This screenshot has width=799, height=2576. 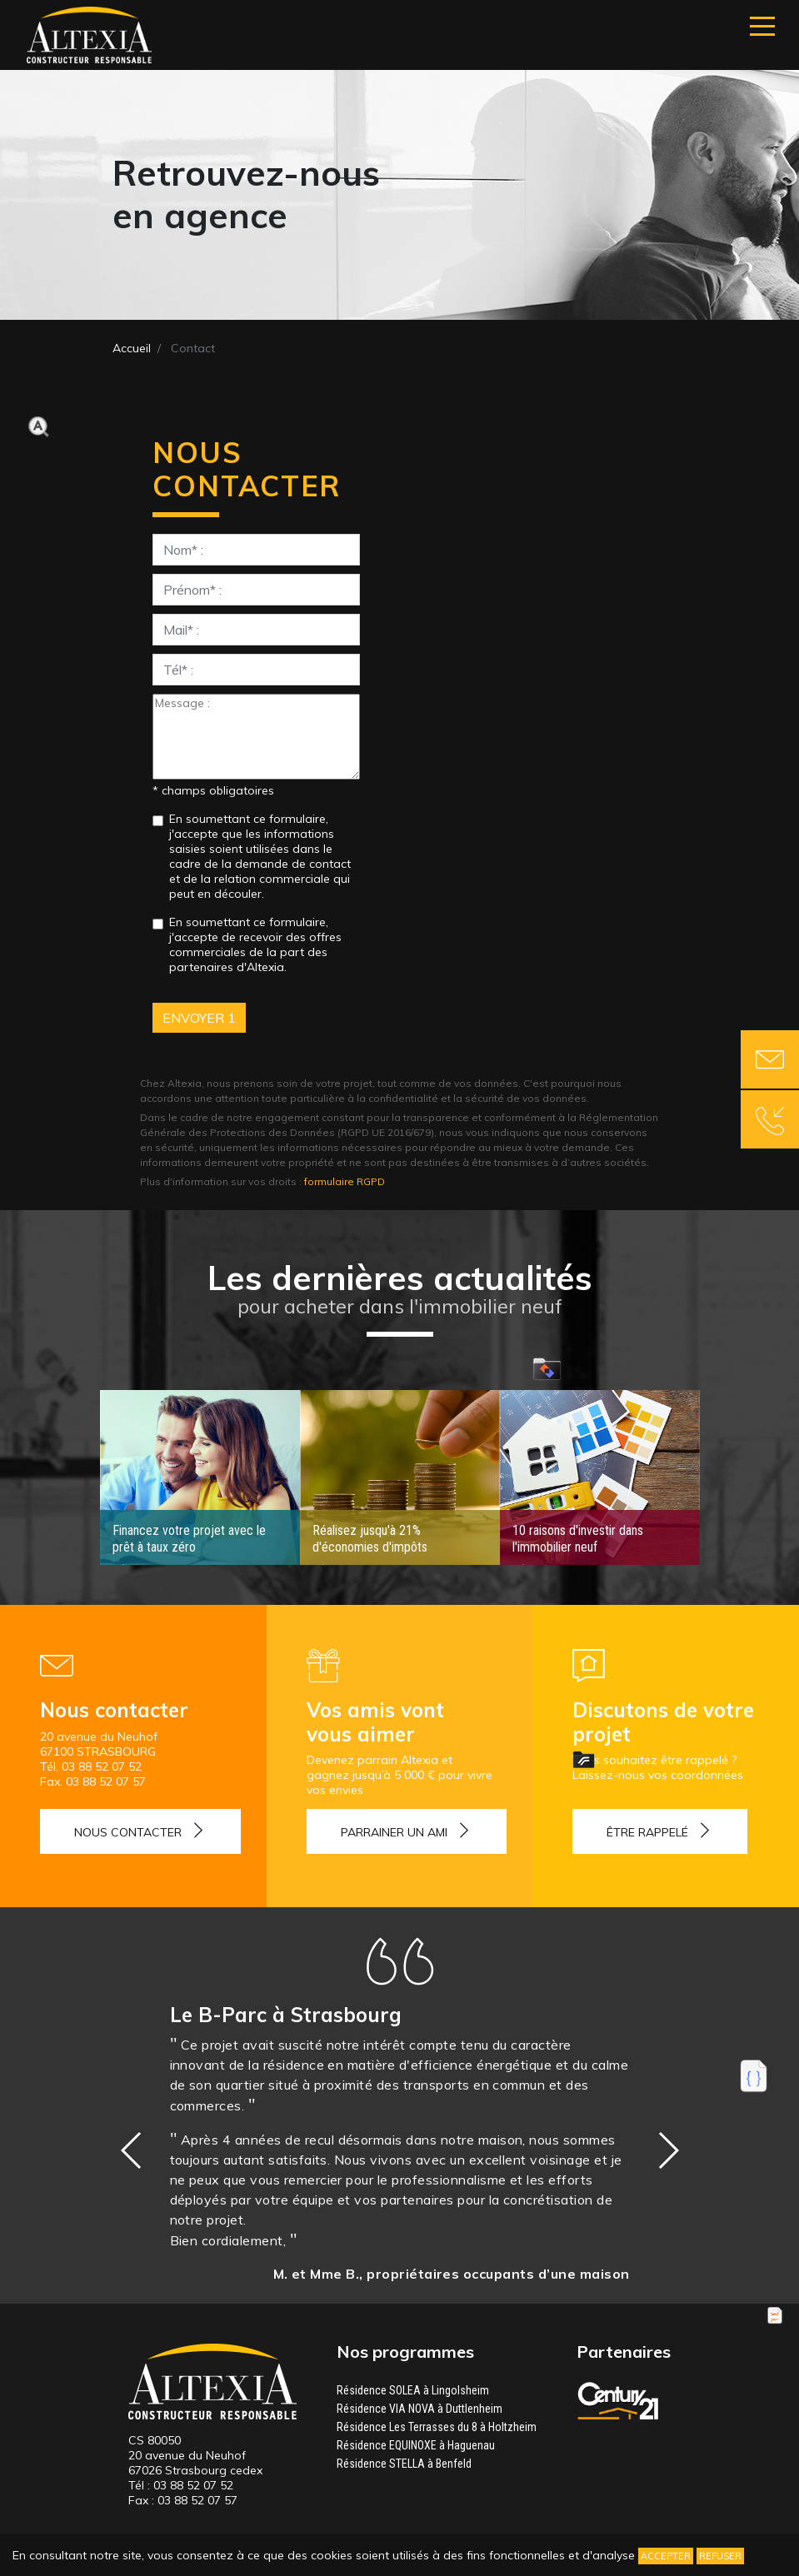 I want to click on open a jupyter notebook file, so click(x=775, y=2315).